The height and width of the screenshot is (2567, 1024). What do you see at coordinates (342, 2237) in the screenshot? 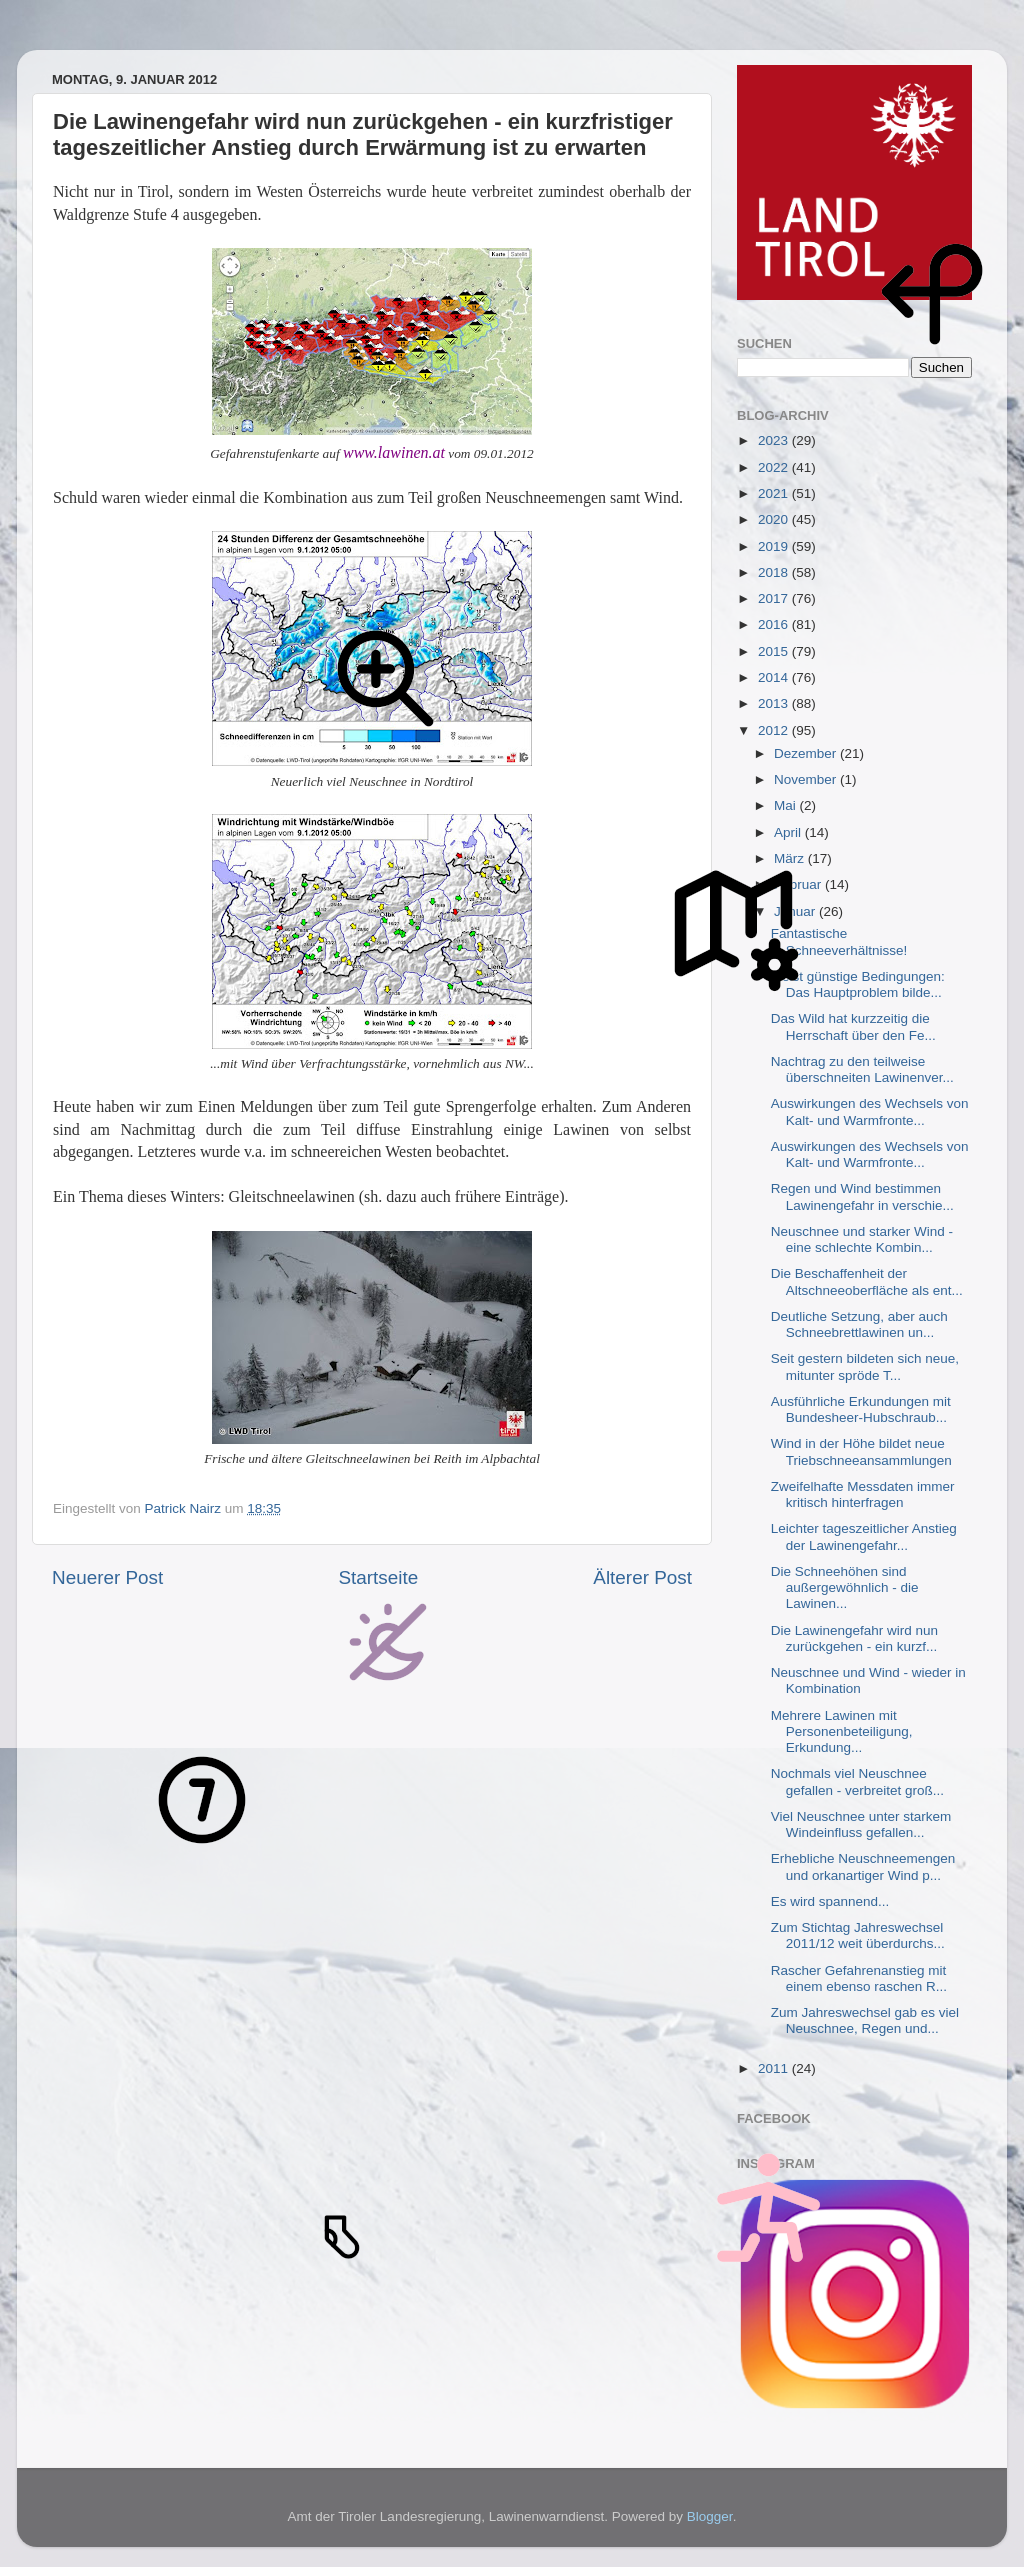
I see `view clothing or apparel category` at bounding box center [342, 2237].